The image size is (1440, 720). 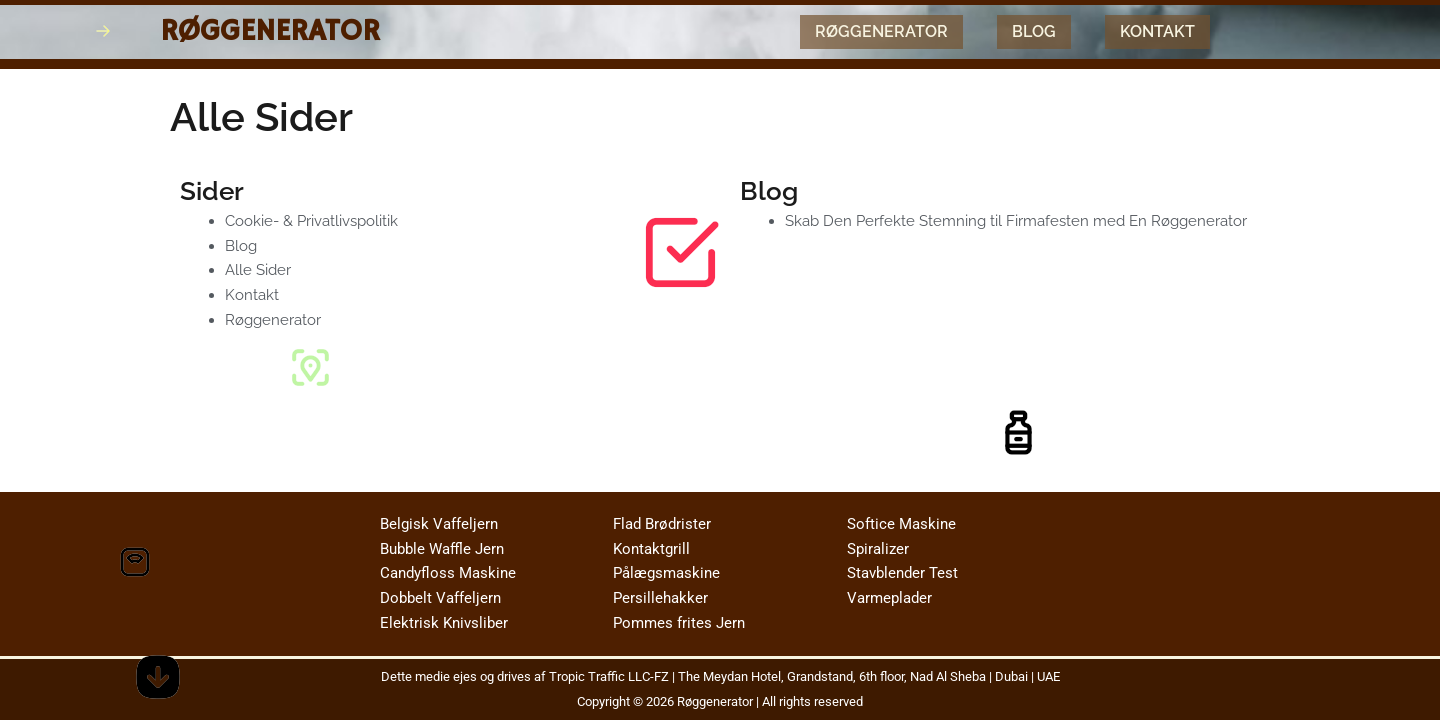 What do you see at coordinates (103, 31) in the screenshot?
I see `navigate to the next item or page` at bounding box center [103, 31].